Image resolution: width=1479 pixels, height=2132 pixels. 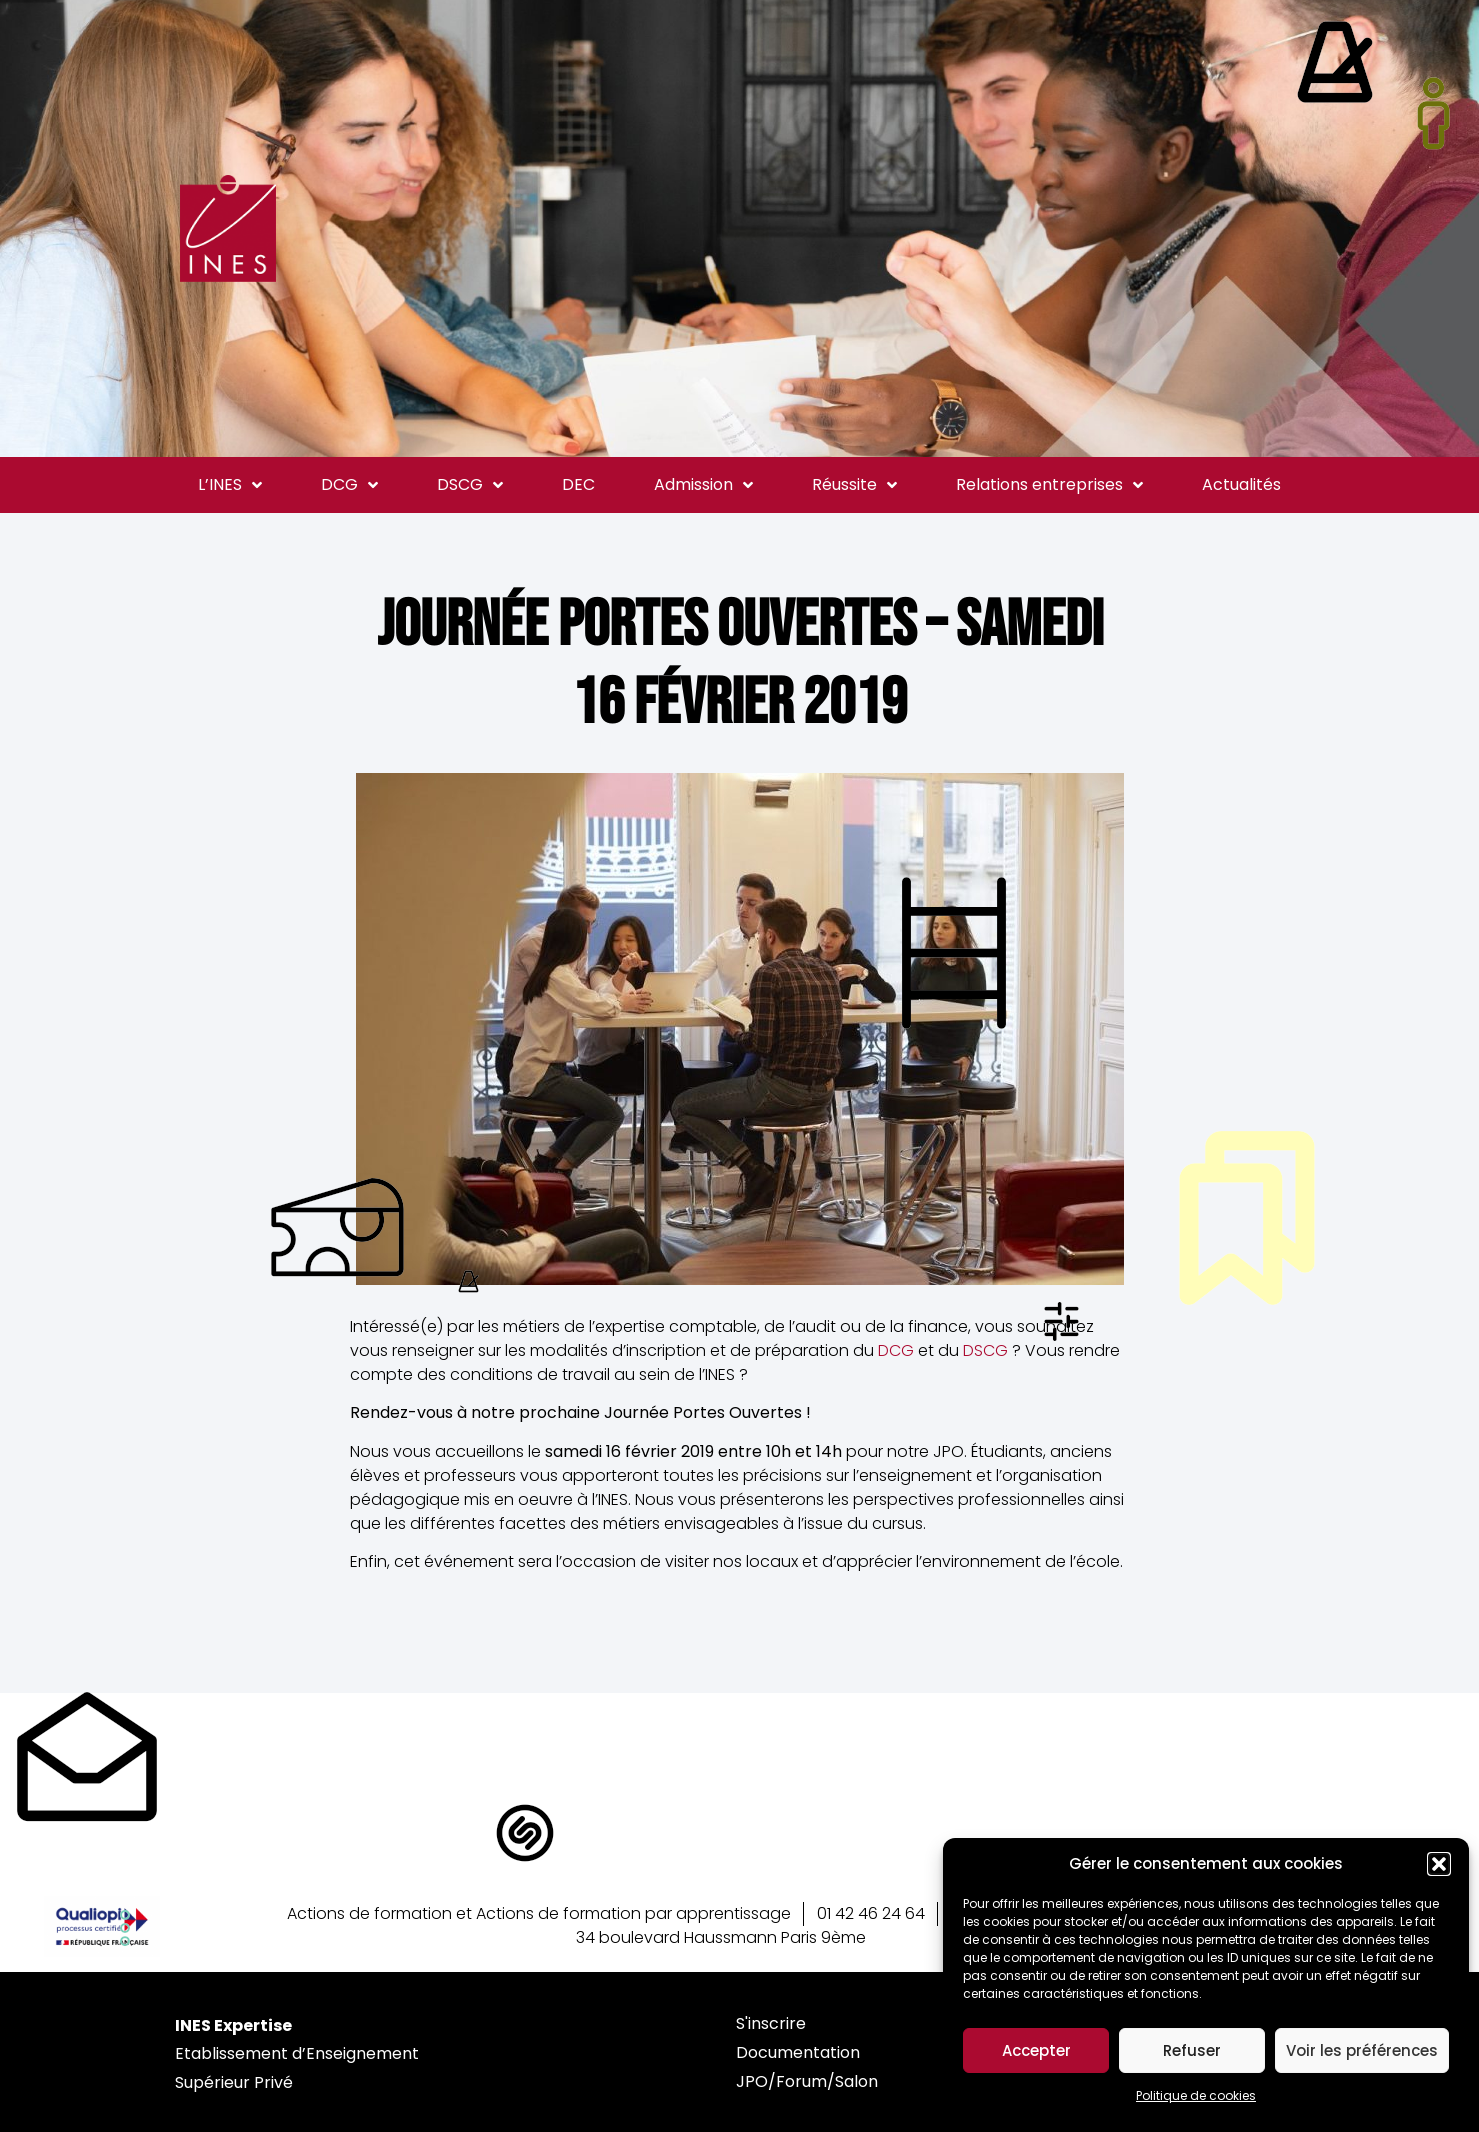 What do you see at coordinates (954, 953) in the screenshot?
I see `access step-by-step instructions or tutorials` at bounding box center [954, 953].